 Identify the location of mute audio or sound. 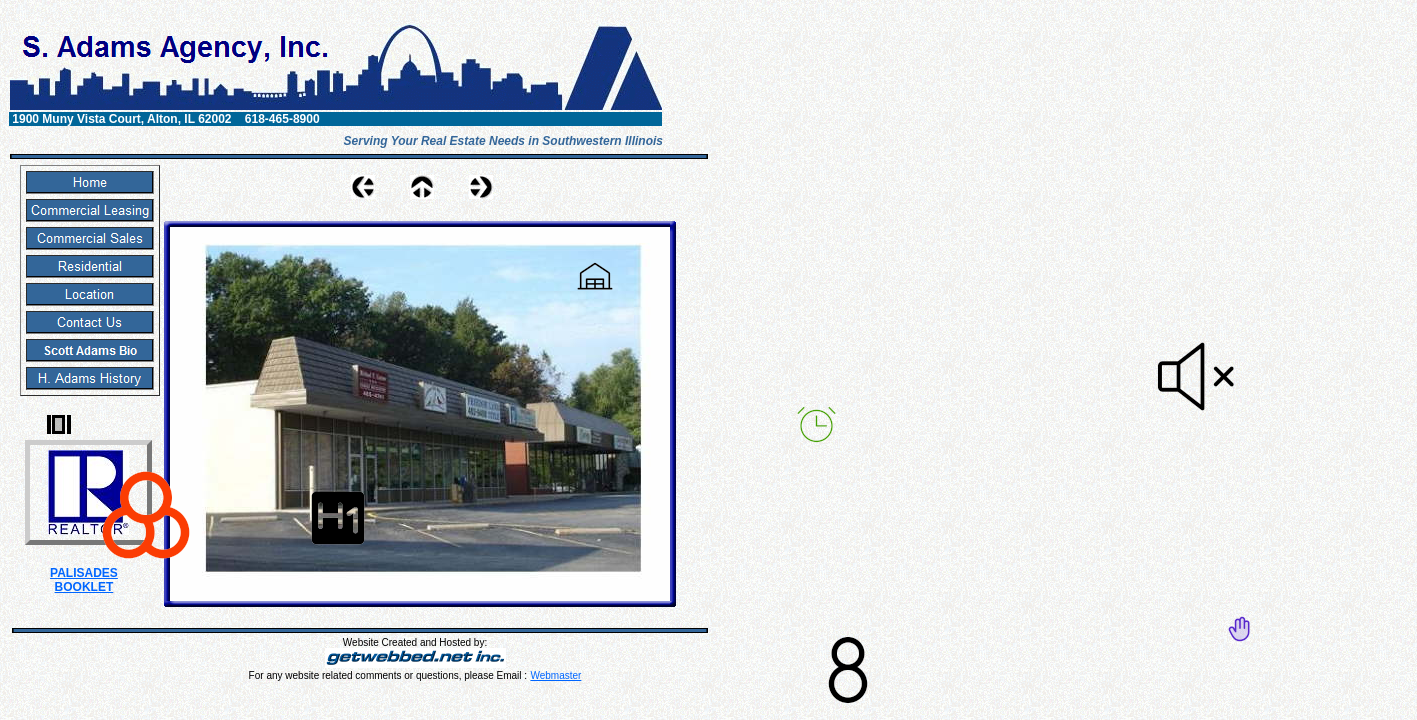
(1194, 376).